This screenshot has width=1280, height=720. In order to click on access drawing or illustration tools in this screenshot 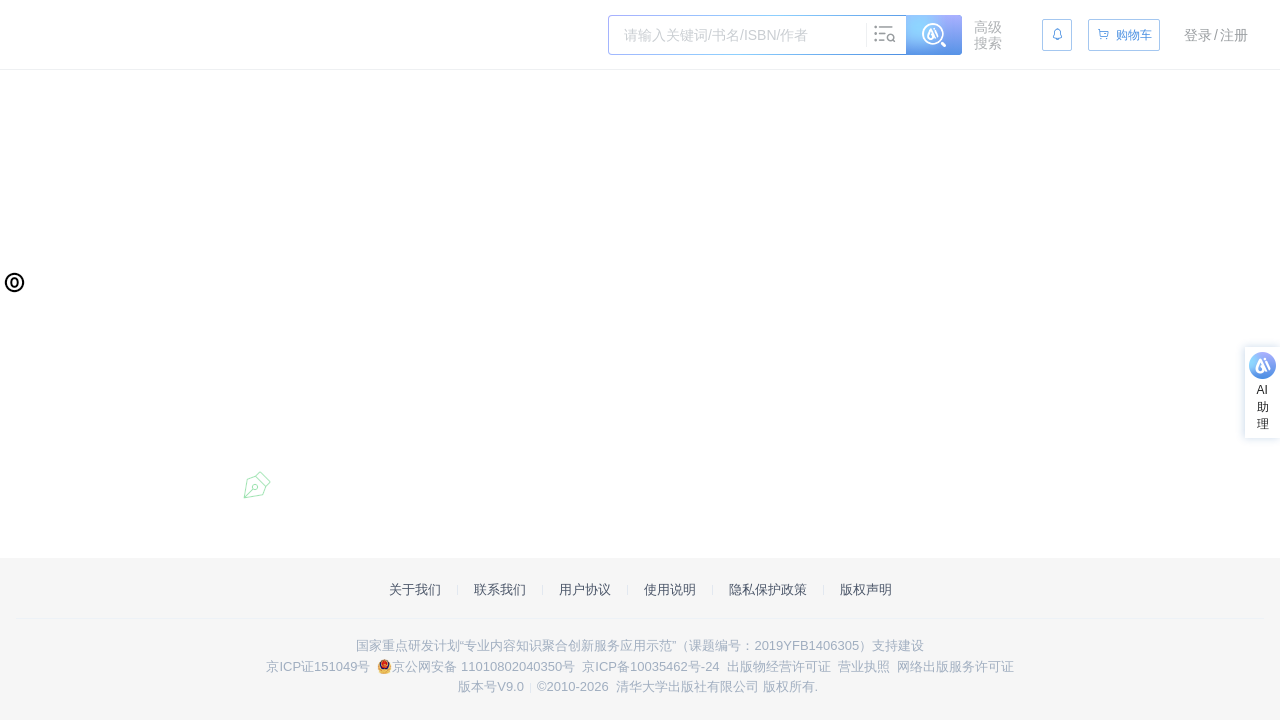, I will do `click(255, 486)`.